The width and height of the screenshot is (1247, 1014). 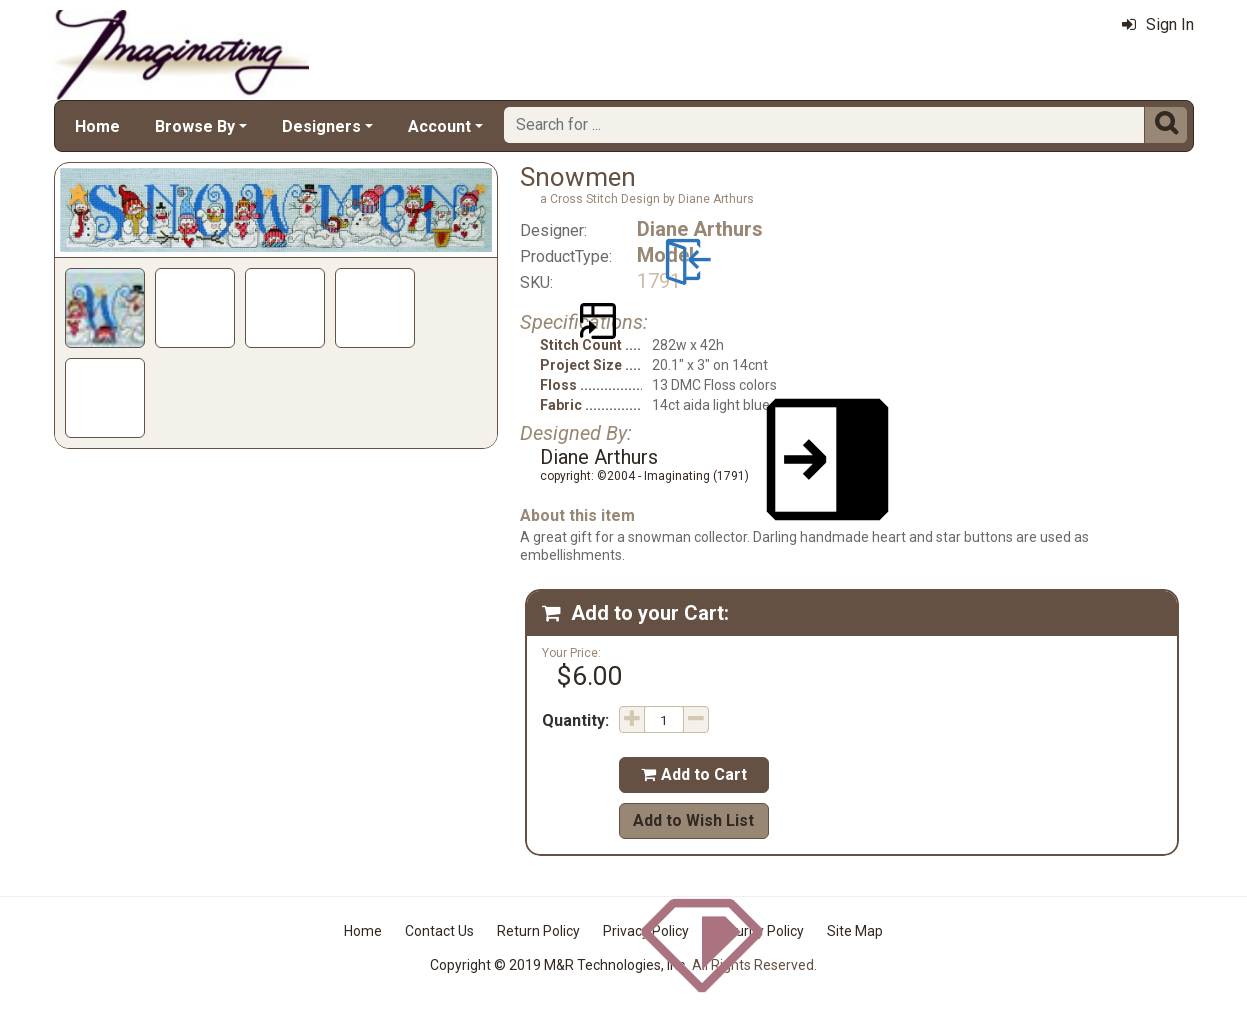 What do you see at coordinates (598, 321) in the screenshot?
I see `create a symbolic link to this project` at bounding box center [598, 321].